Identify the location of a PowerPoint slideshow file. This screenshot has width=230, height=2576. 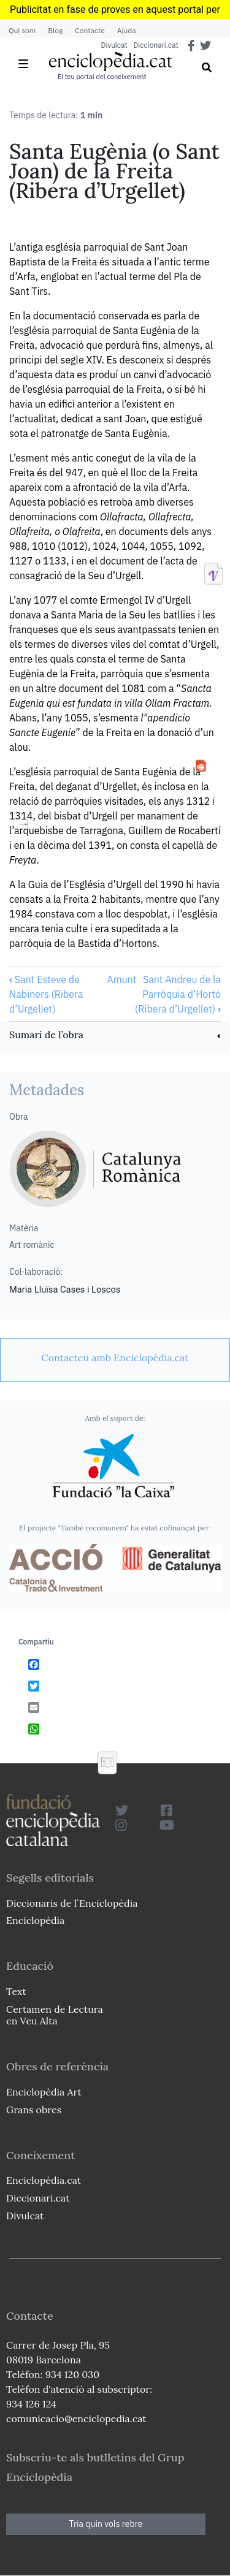
(201, 766).